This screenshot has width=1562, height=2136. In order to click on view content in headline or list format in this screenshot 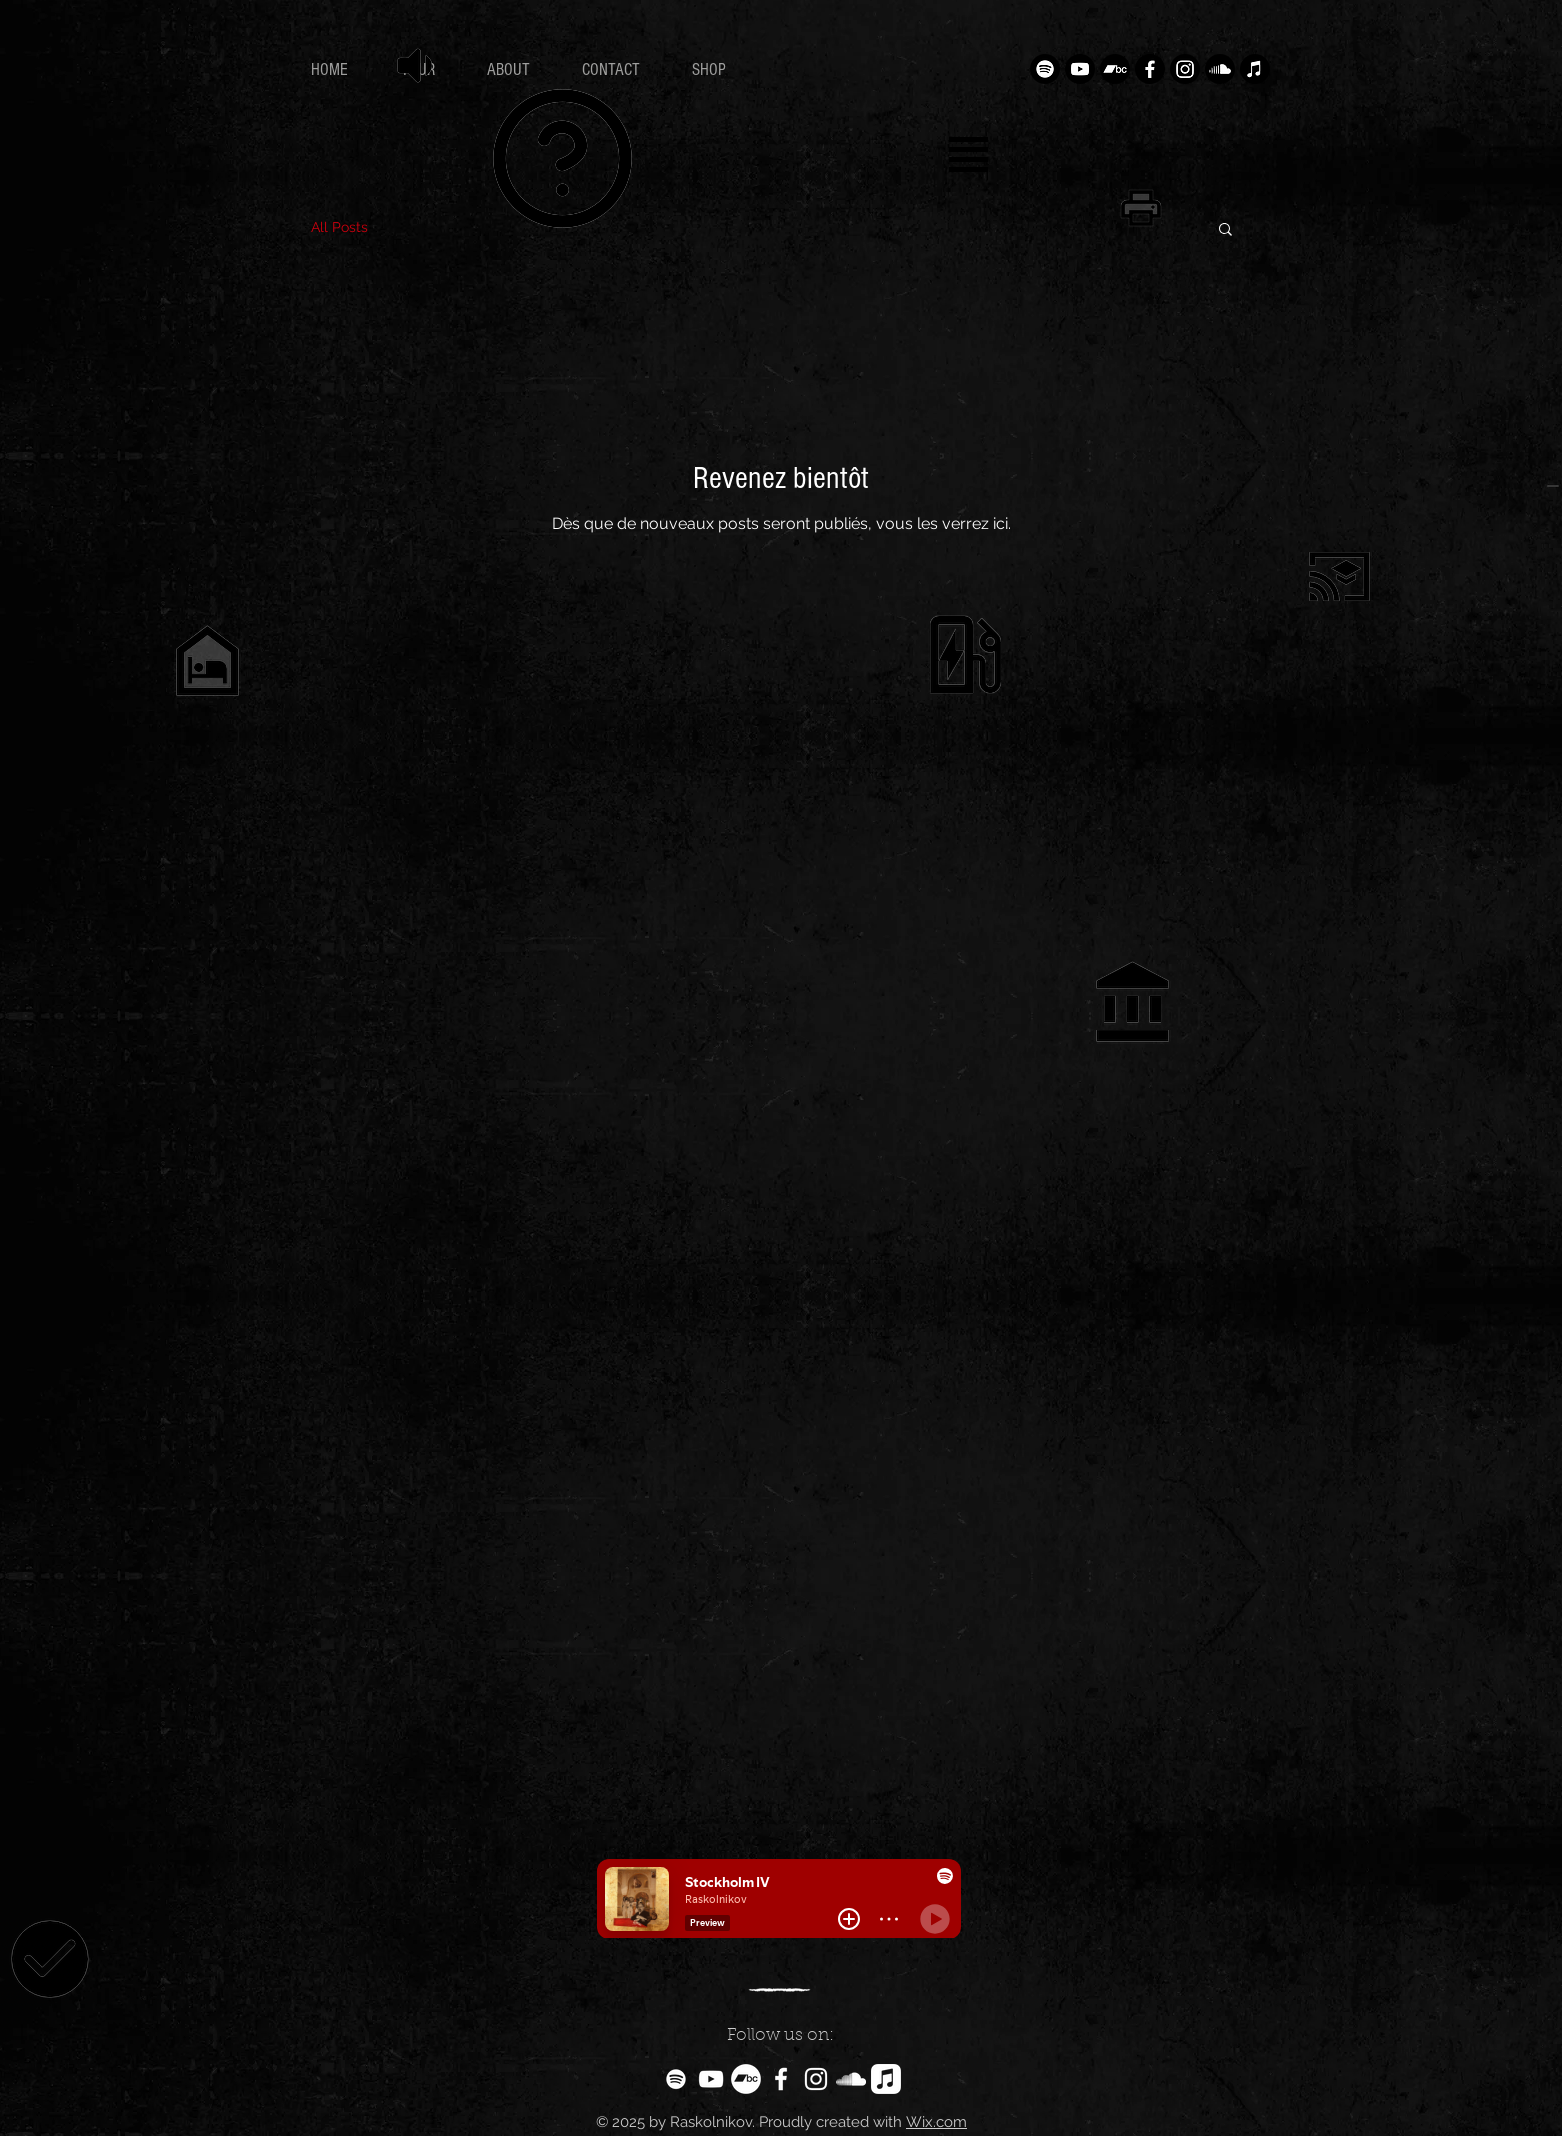, I will do `click(968, 154)`.